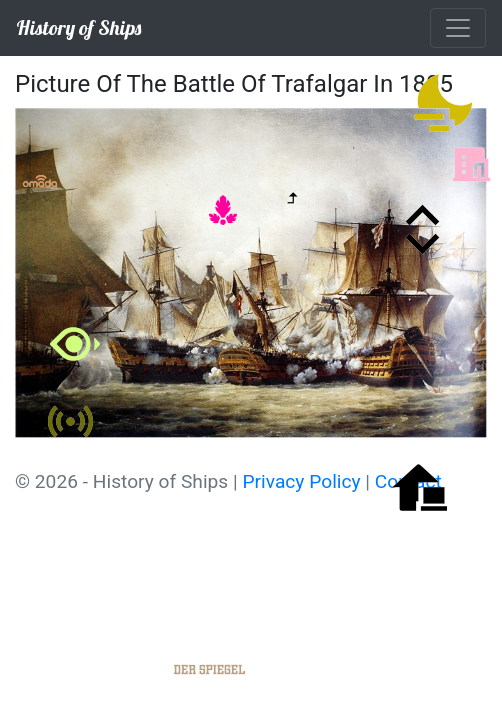 The image size is (502, 720). Describe the element at coordinates (292, 198) in the screenshot. I see `turn right then continue forward` at that location.